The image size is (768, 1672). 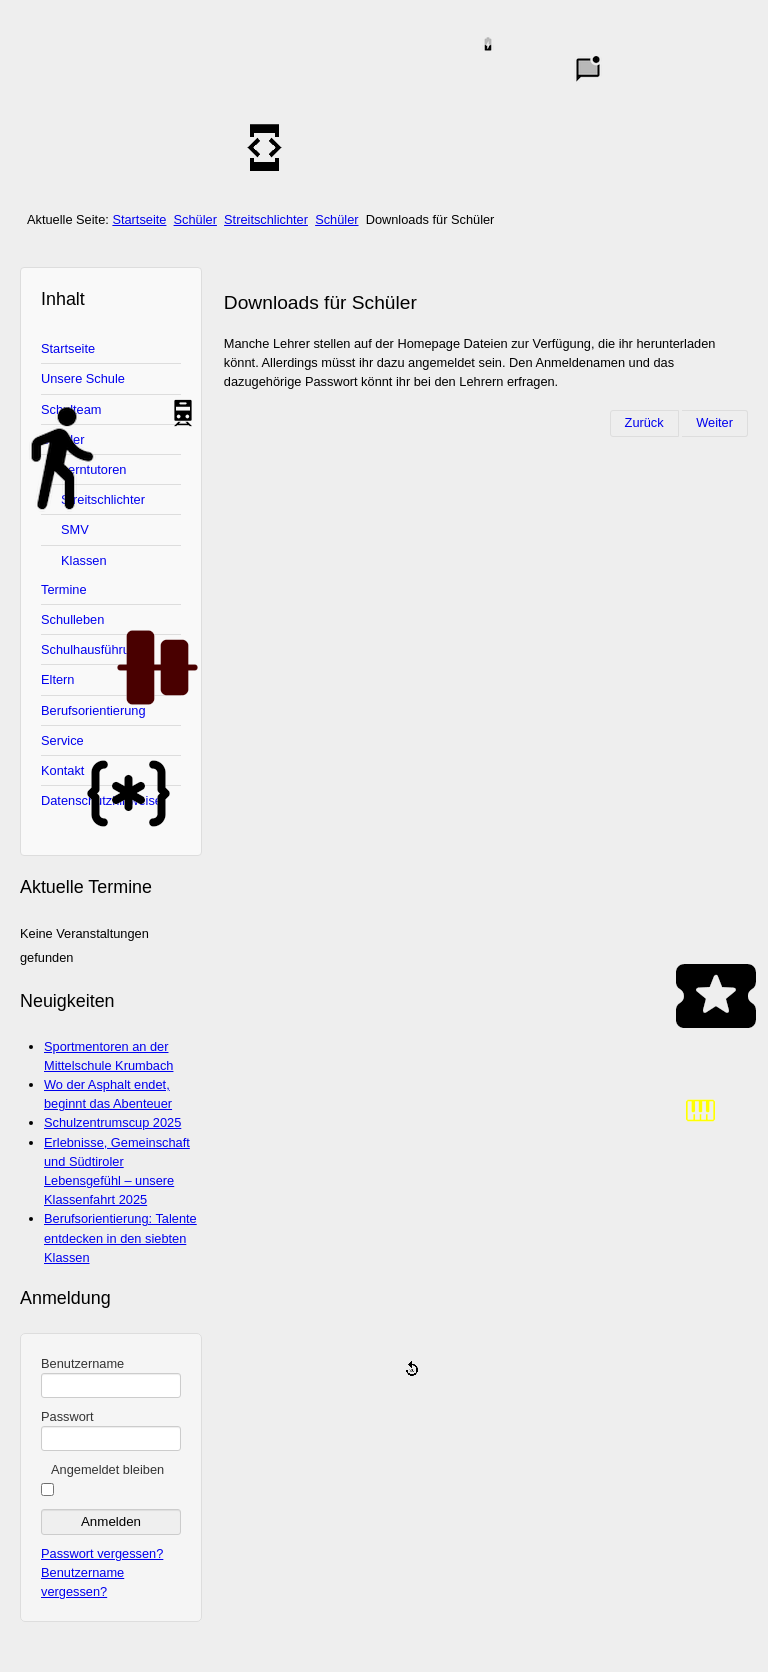 What do you see at coordinates (700, 1110) in the screenshot?
I see `open piano or keyboard instrument tool` at bounding box center [700, 1110].